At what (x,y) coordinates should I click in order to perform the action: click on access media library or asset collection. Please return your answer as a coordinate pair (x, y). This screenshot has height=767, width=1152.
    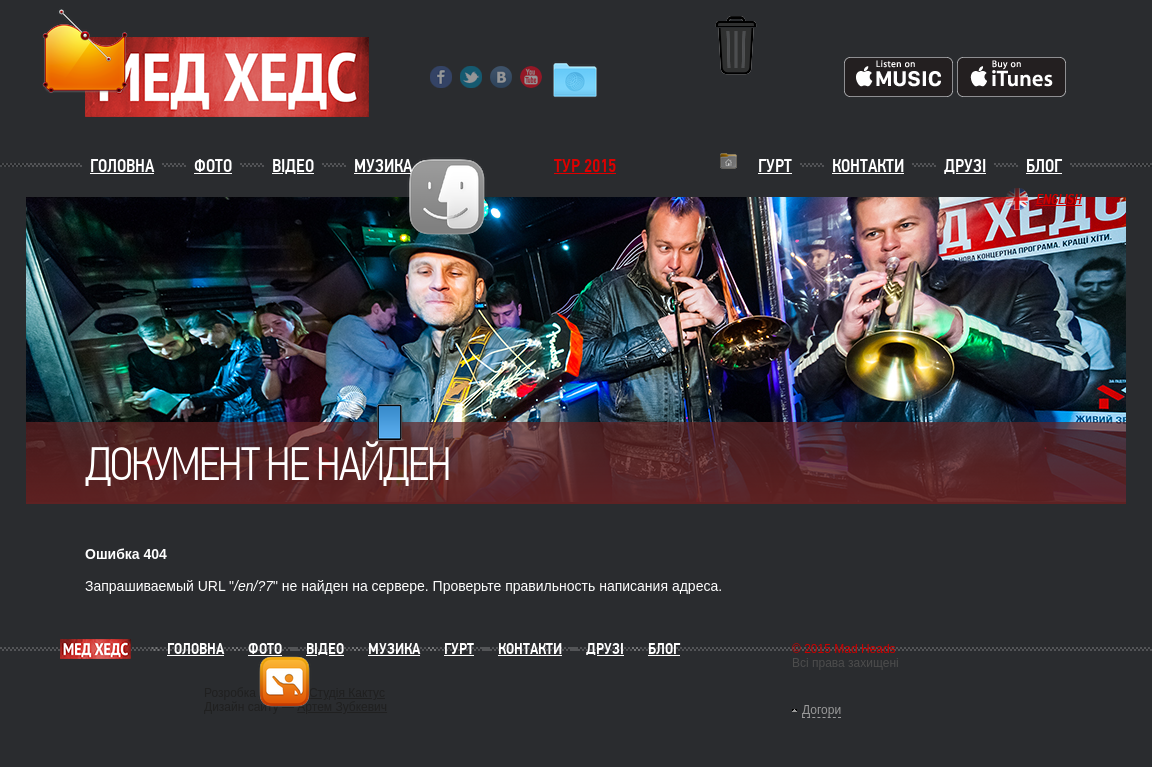
    Looking at the image, I should click on (85, 51).